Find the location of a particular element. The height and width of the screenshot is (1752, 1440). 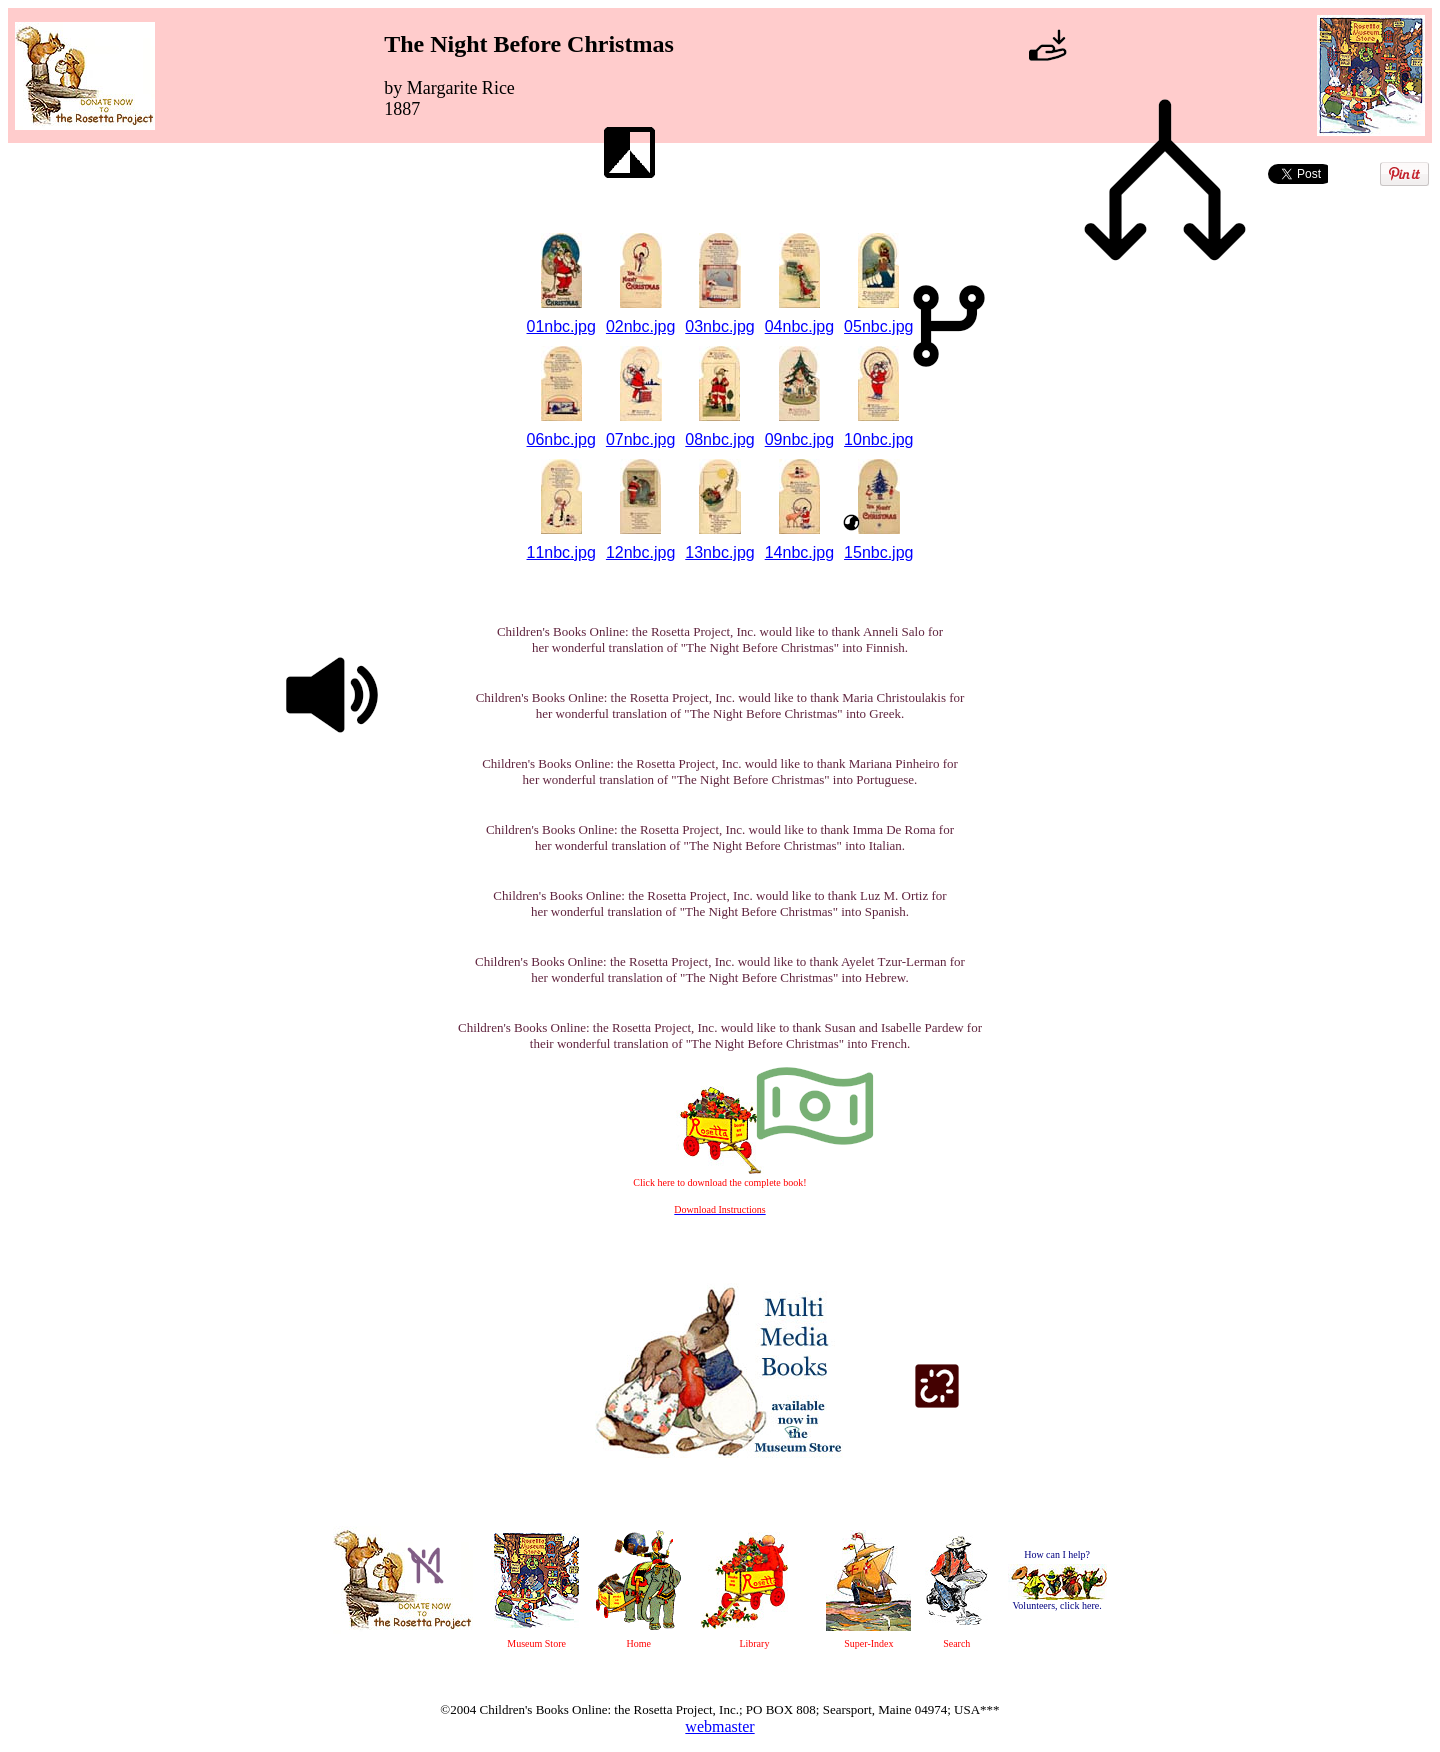

receive or accept an incoming item is located at coordinates (1049, 47).